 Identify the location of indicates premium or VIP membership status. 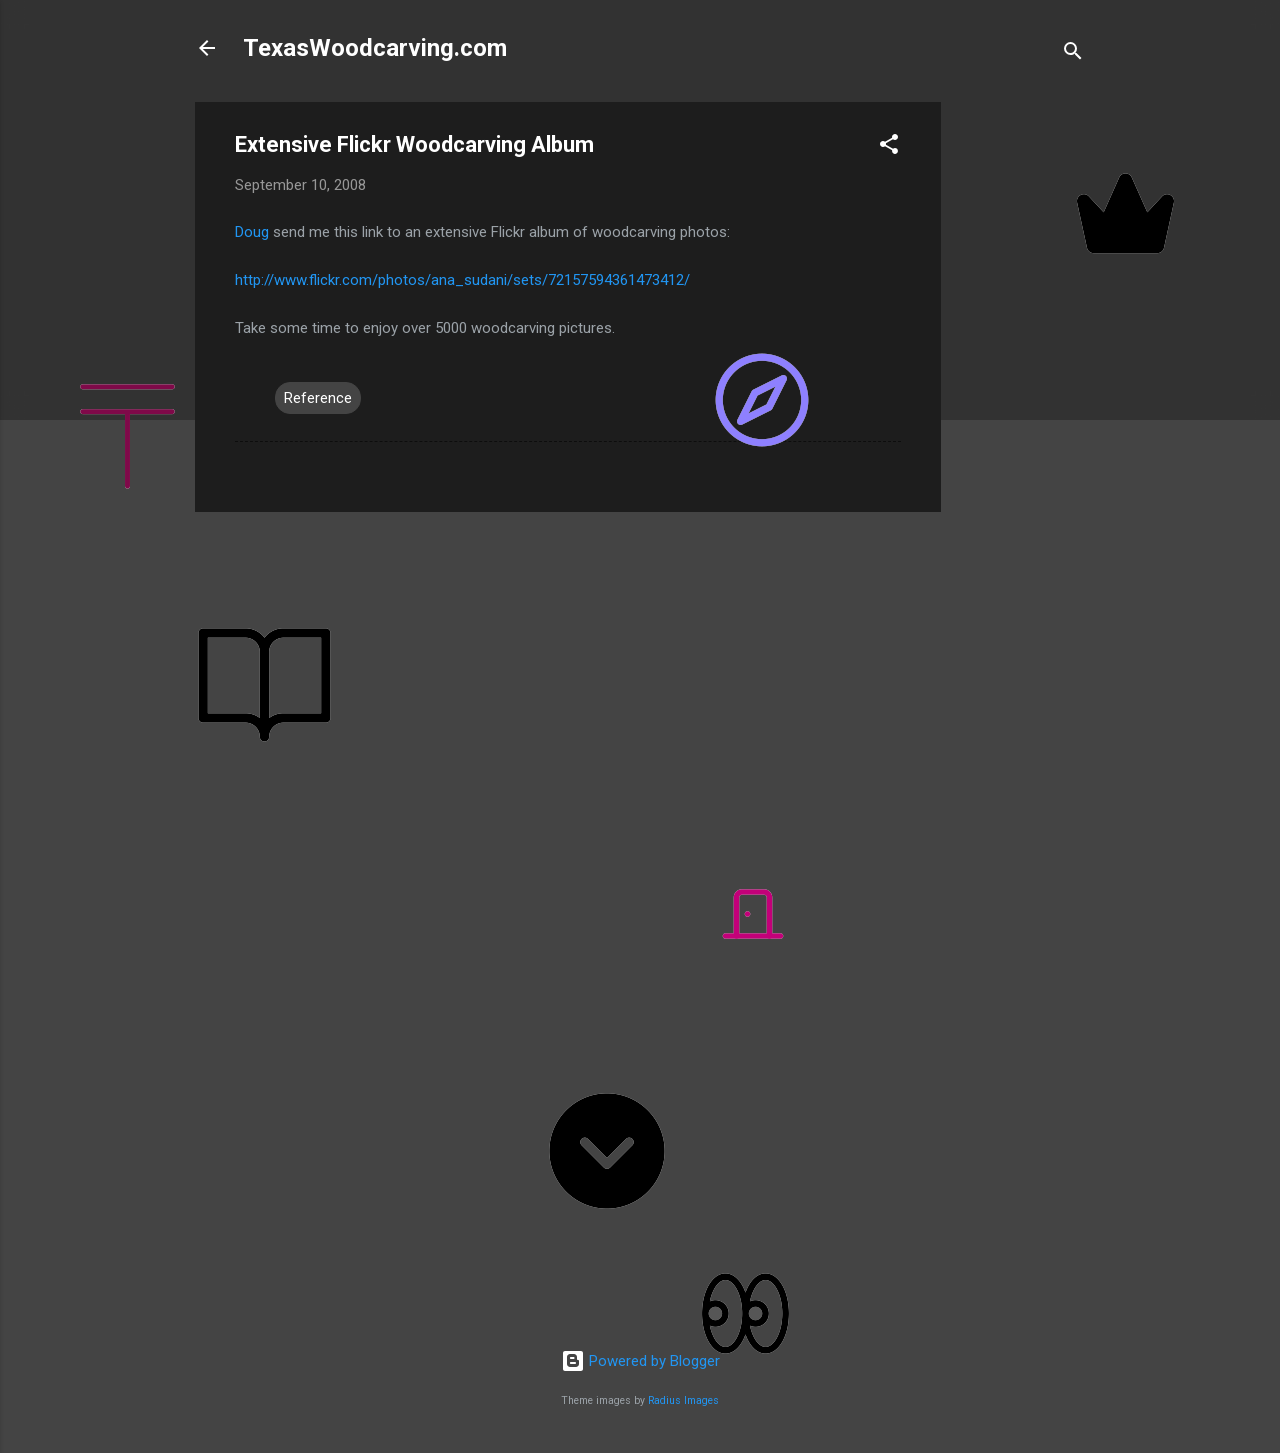
(1125, 218).